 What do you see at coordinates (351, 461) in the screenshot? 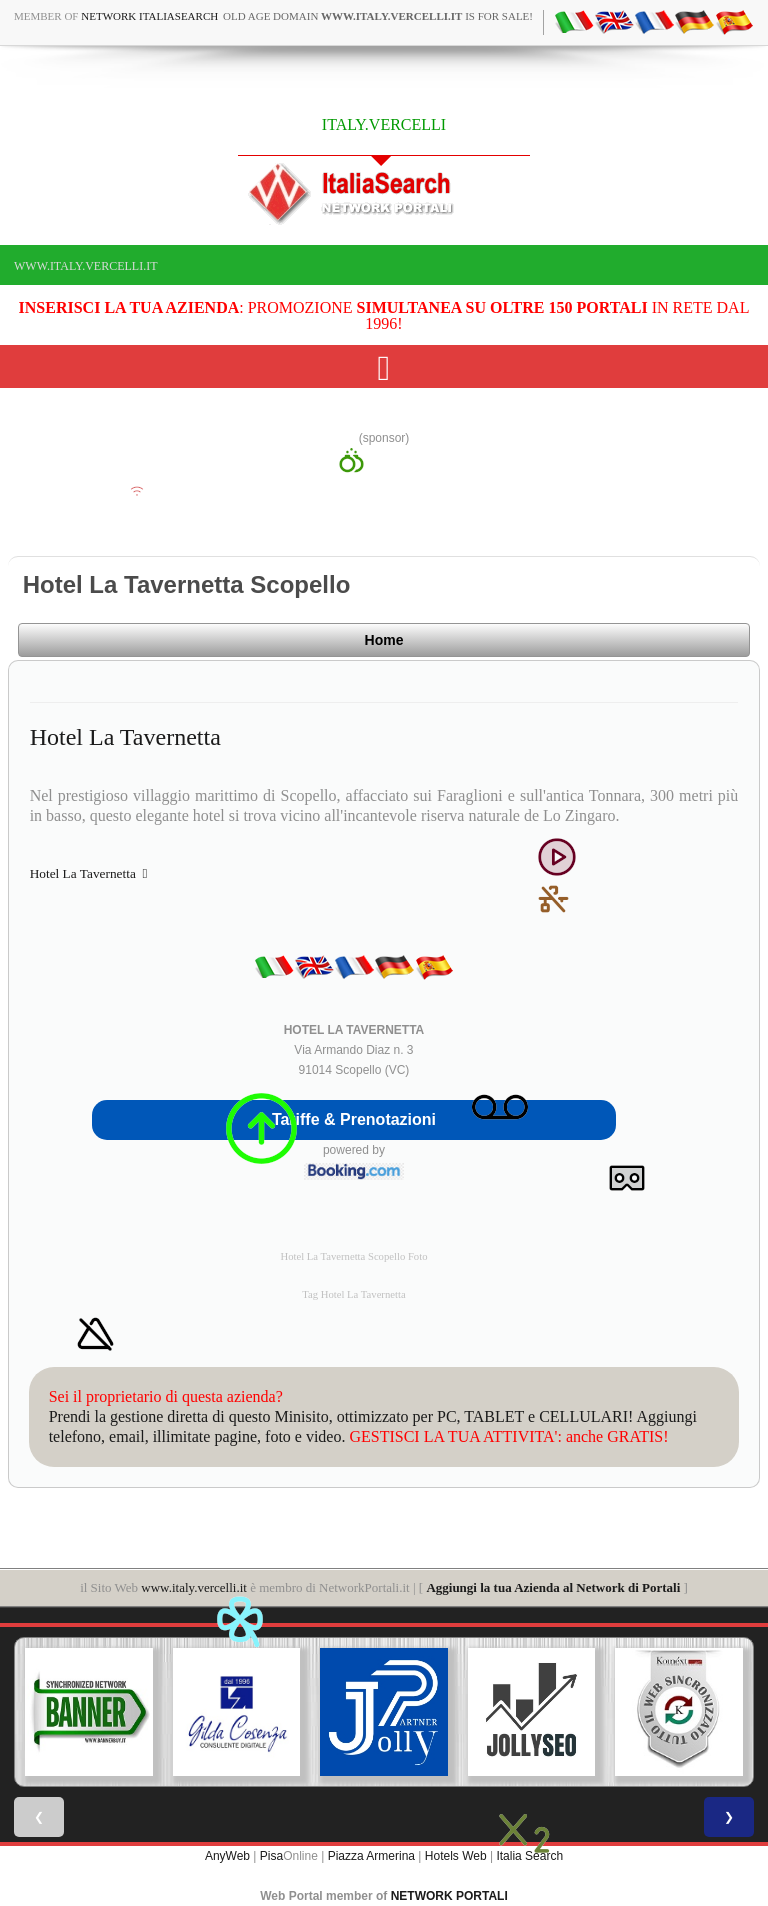
I see `indicates criminal or arrest-related content` at bounding box center [351, 461].